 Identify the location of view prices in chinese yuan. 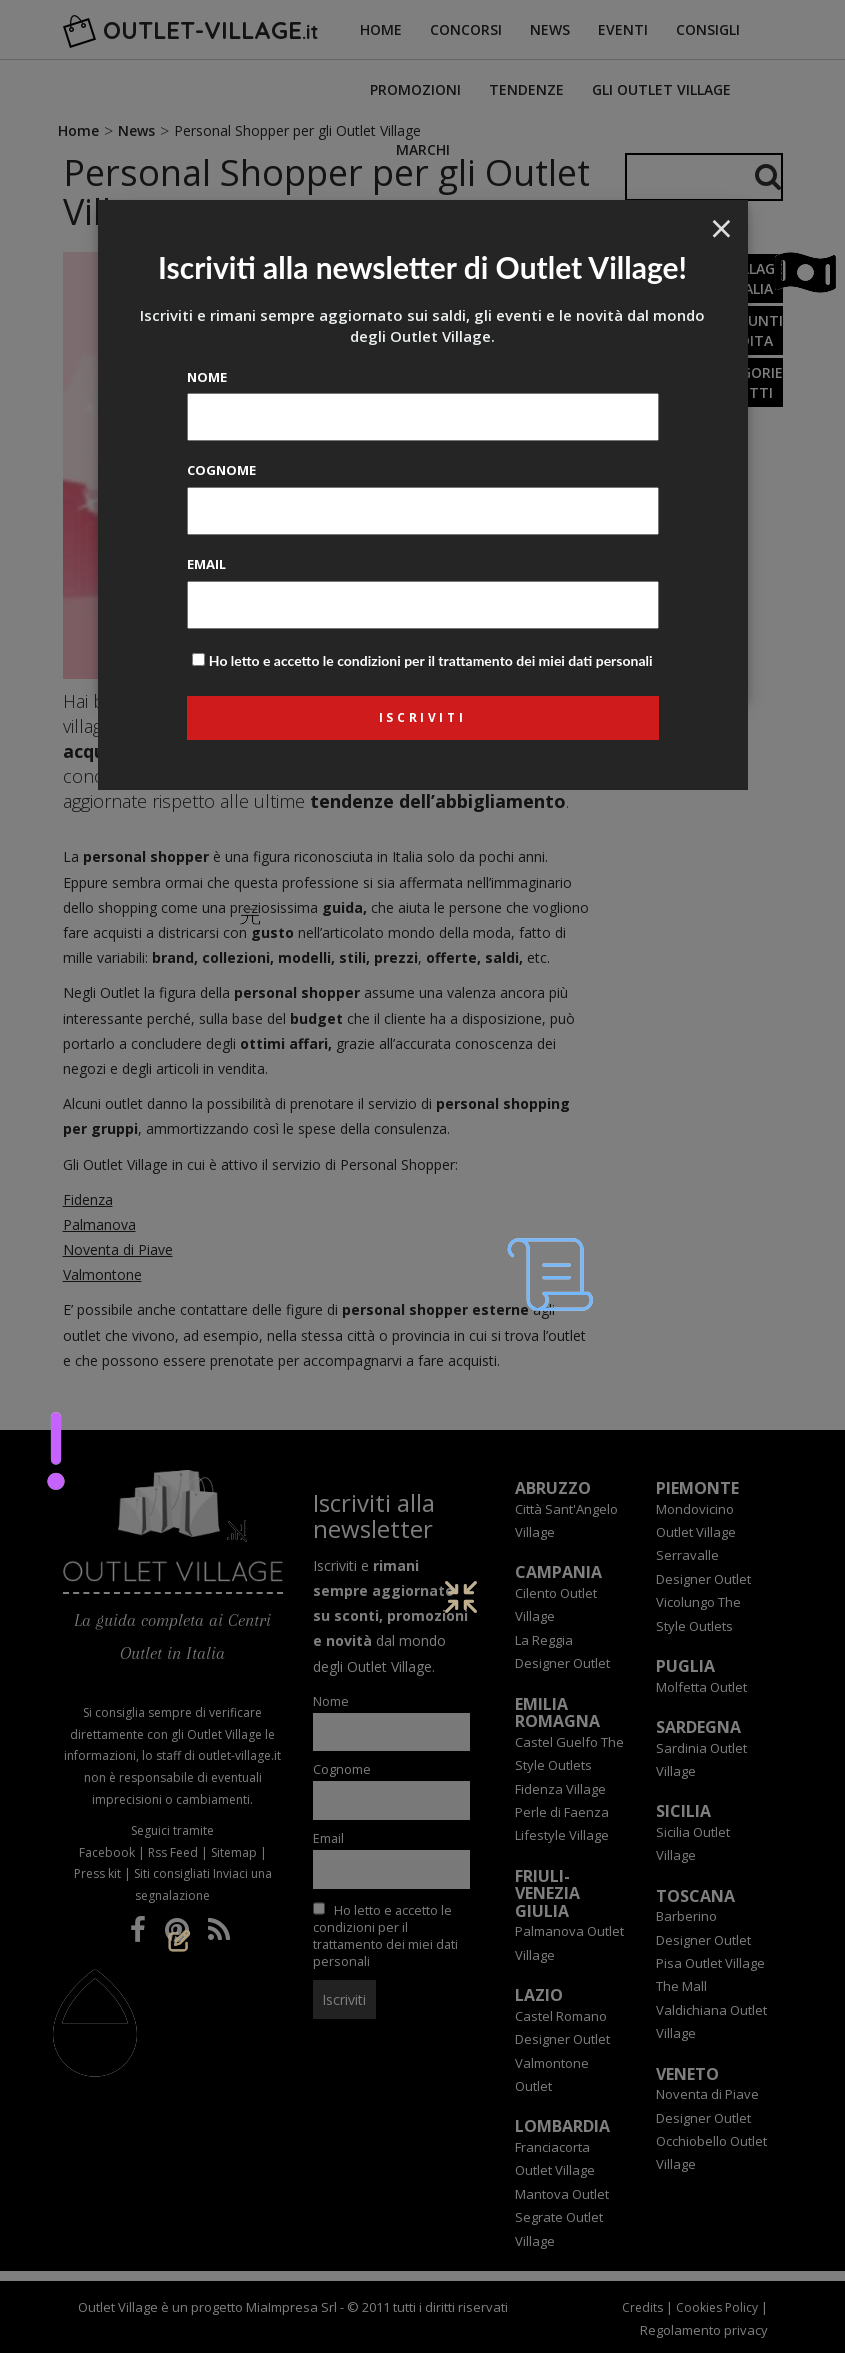
(250, 917).